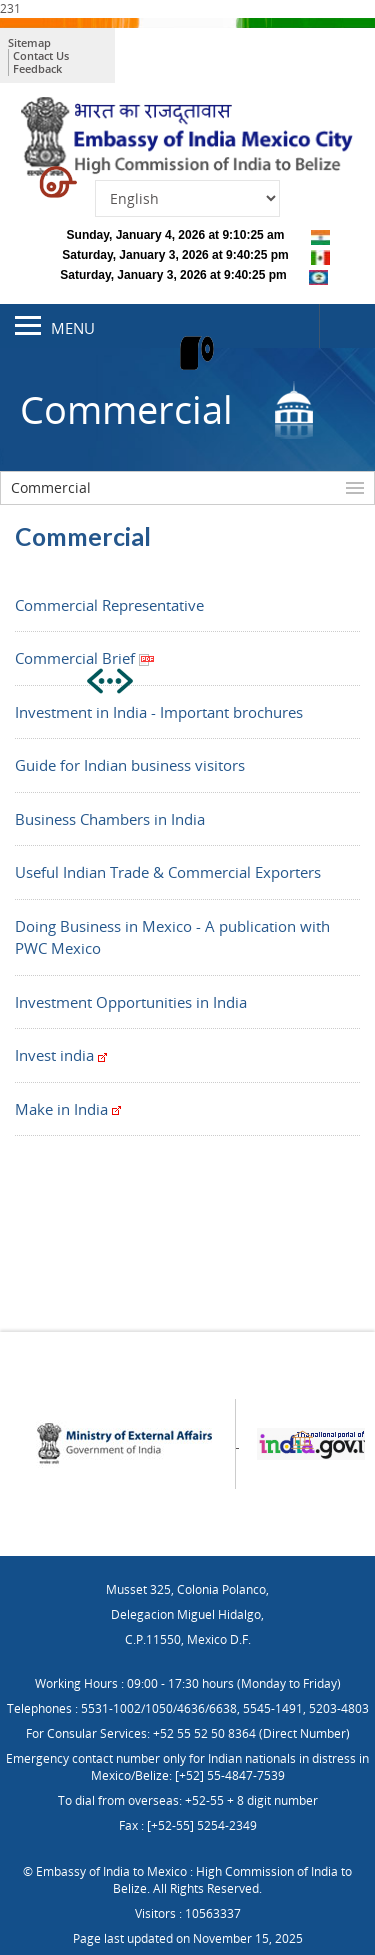 The height and width of the screenshot is (1955, 375). I want to click on access baseball or sports-related content, so click(57, 182).